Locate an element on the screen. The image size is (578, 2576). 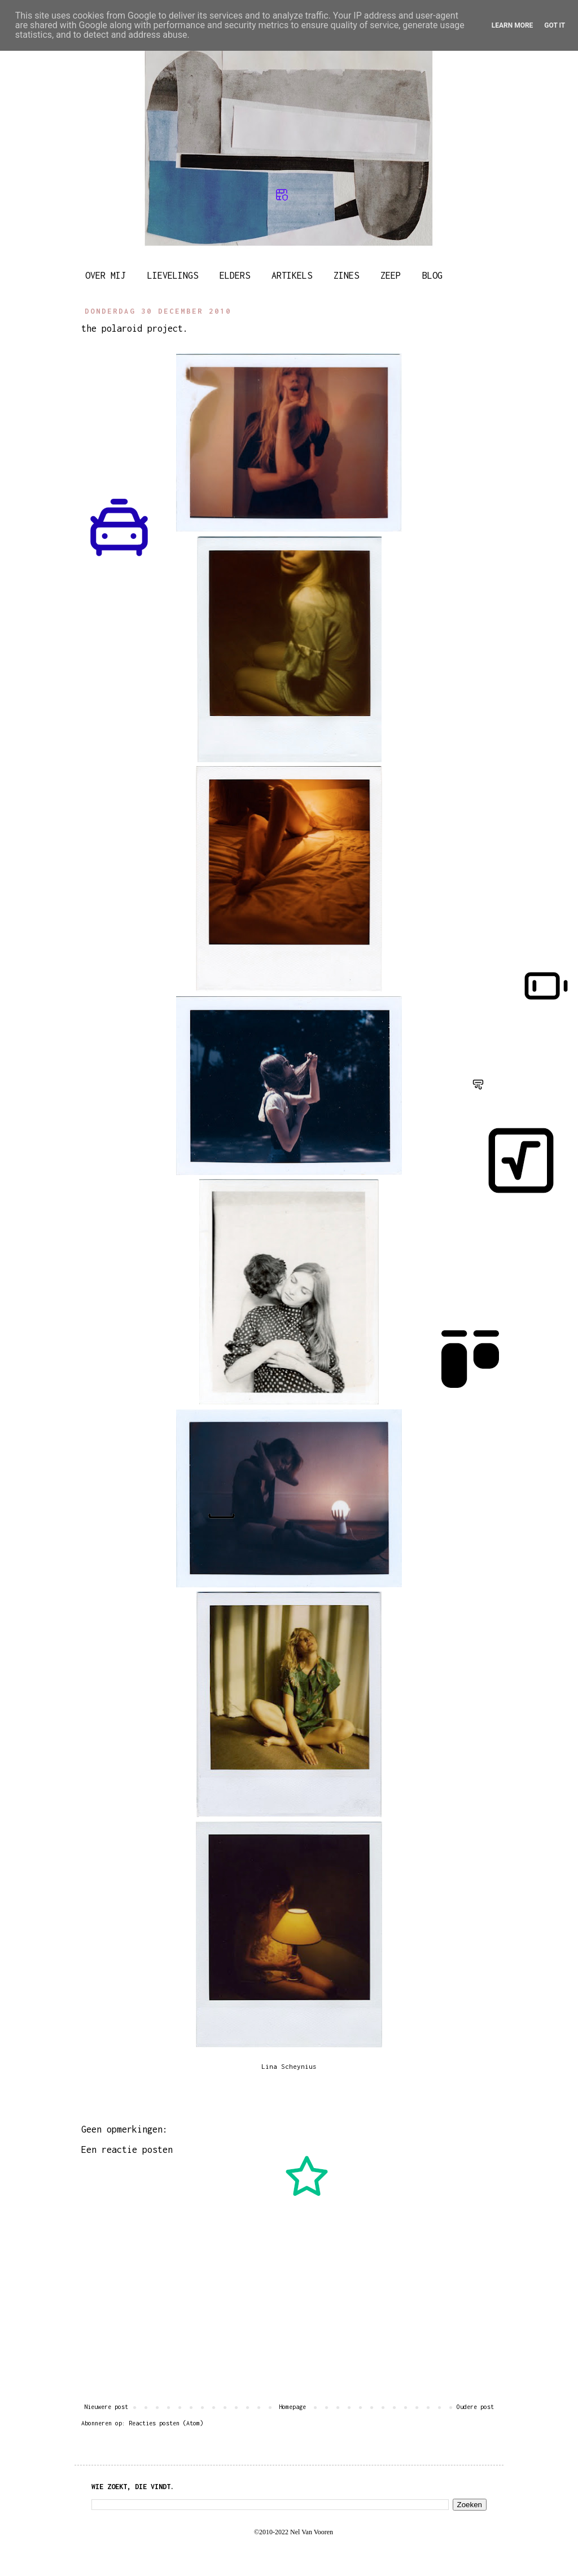
insert a space character is located at coordinates (221, 1509).